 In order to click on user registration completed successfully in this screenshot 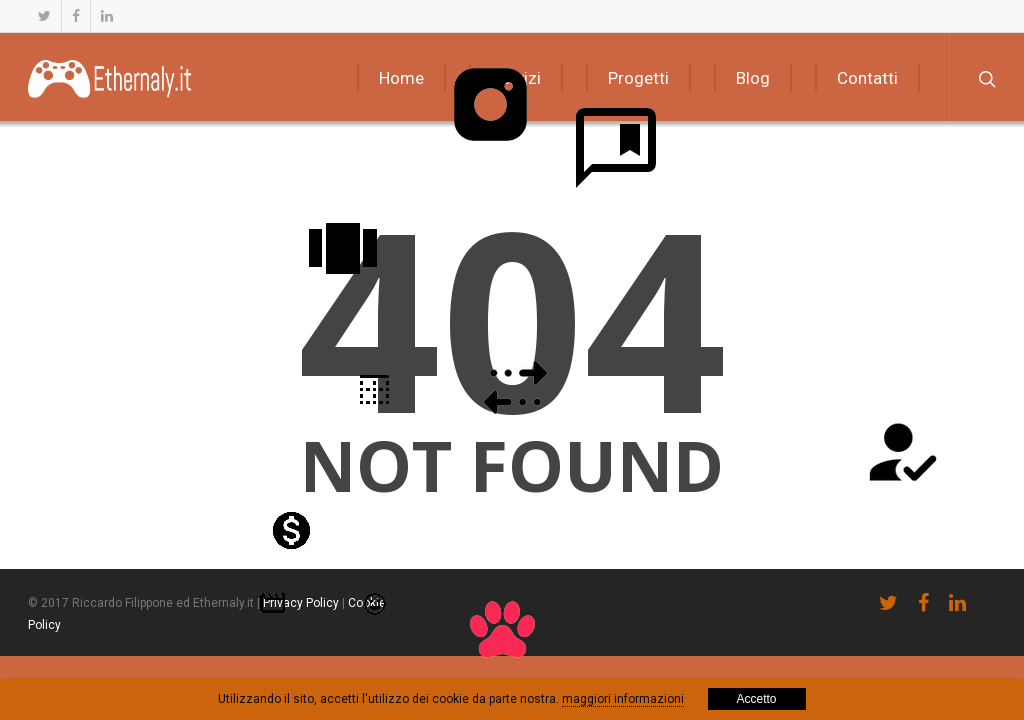, I will do `click(902, 452)`.